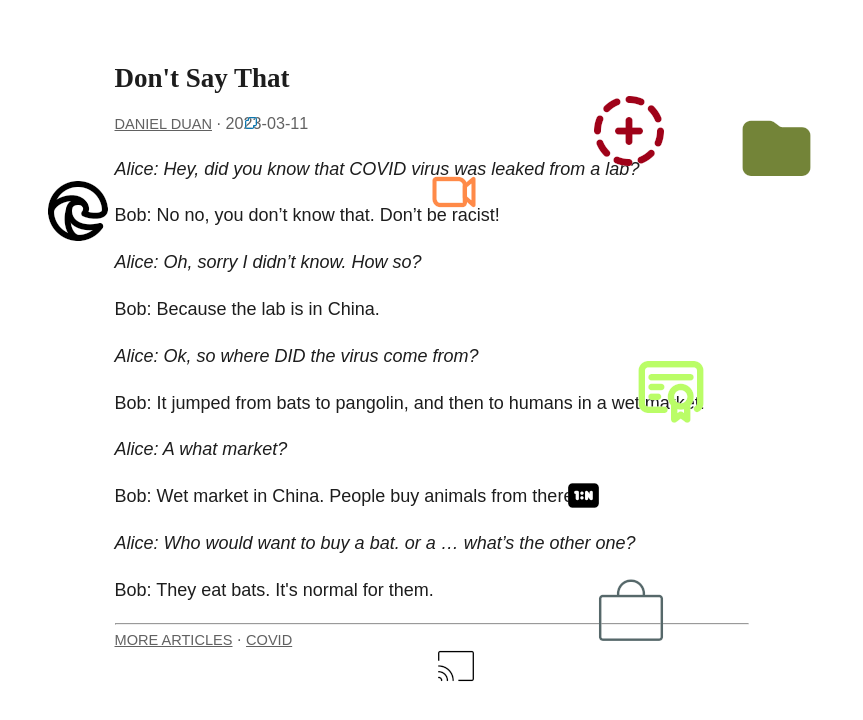  Describe the element at coordinates (631, 614) in the screenshot. I see `view your shopping bag` at that location.